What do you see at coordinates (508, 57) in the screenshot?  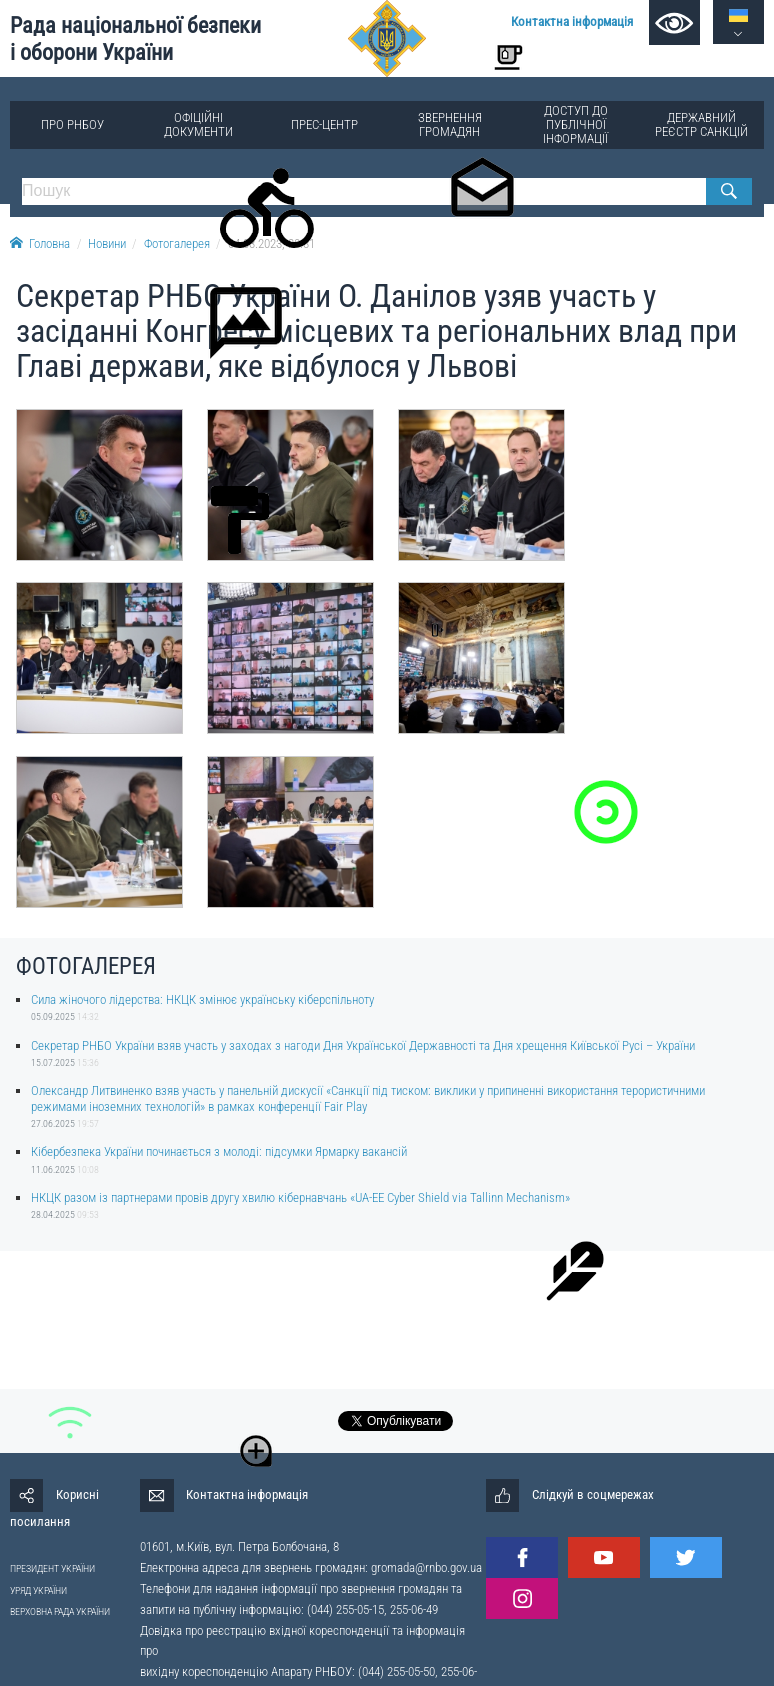 I see `access food and beverage emoji category` at bounding box center [508, 57].